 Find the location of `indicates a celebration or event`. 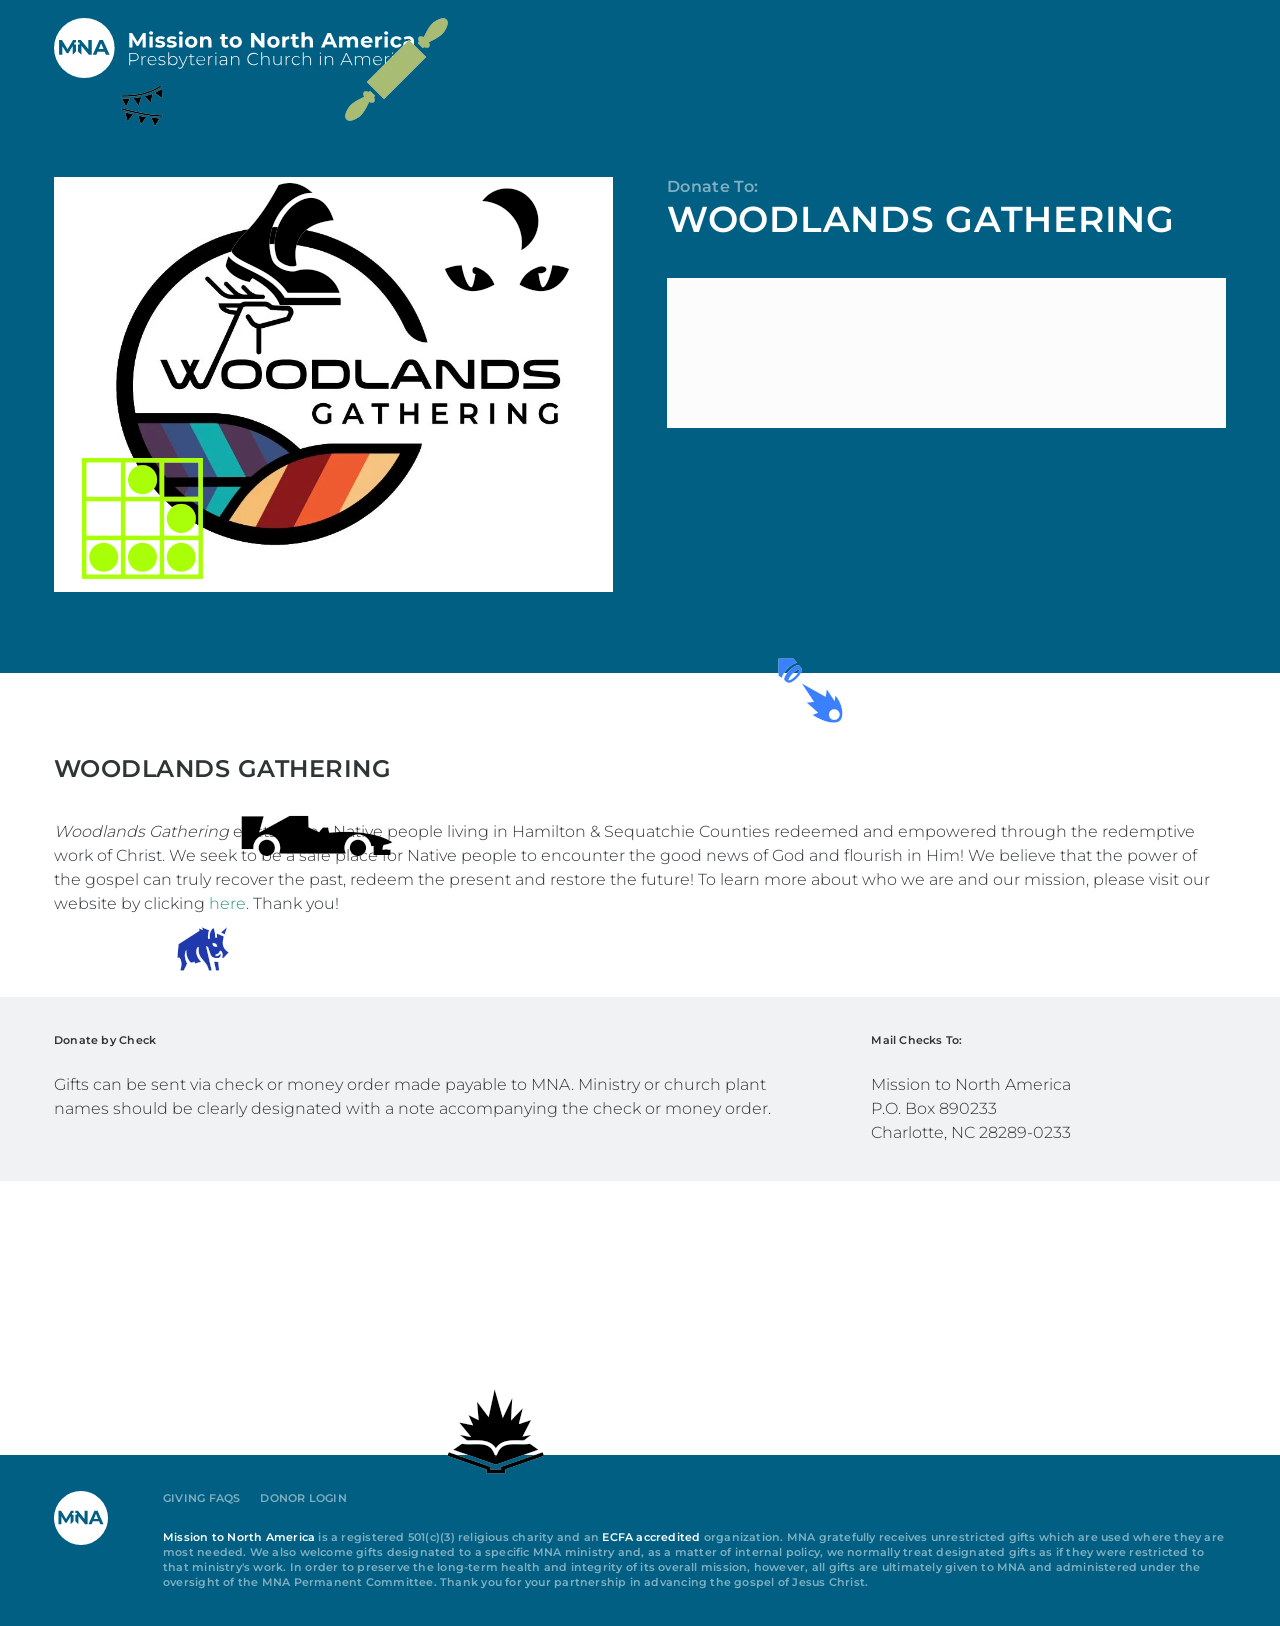

indicates a celebration or event is located at coordinates (142, 106).